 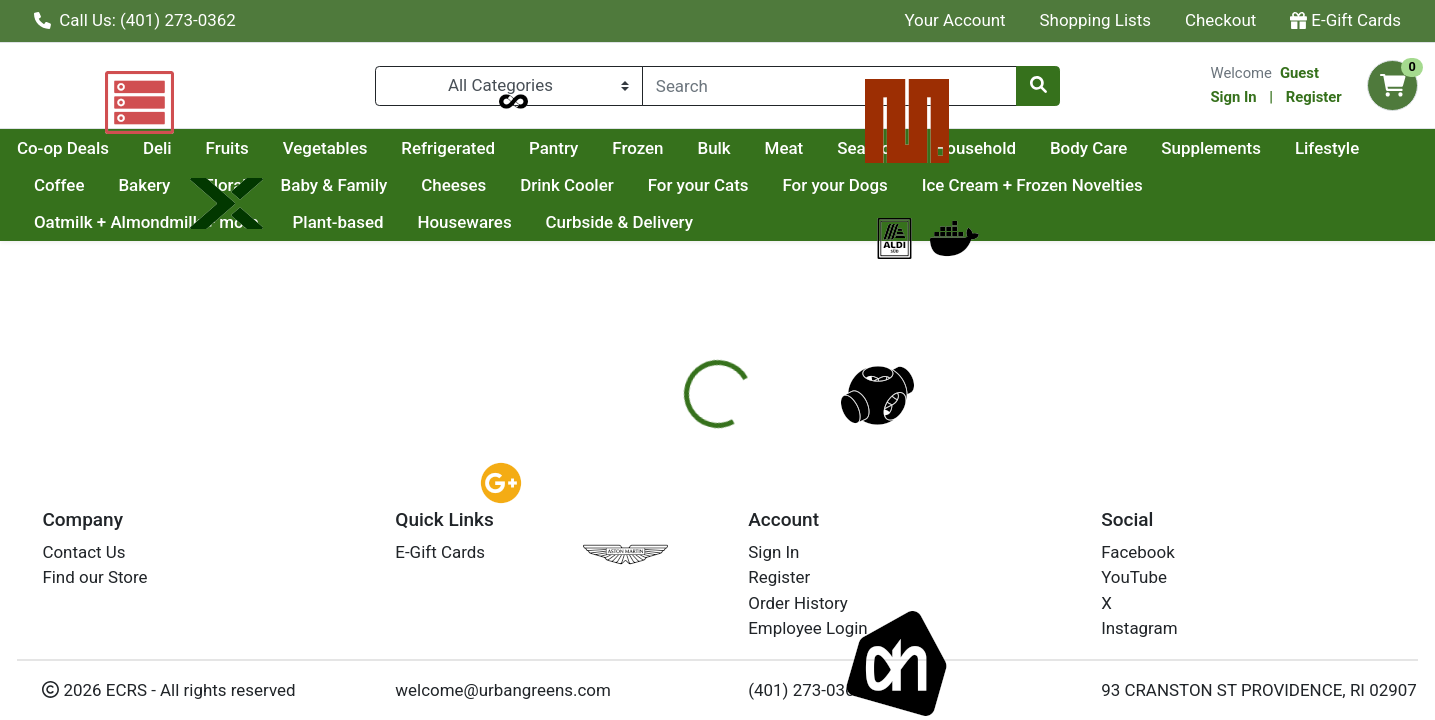 What do you see at coordinates (139, 102) in the screenshot?
I see `openmediavault network-attached storage application` at bounding box center [139, 102].